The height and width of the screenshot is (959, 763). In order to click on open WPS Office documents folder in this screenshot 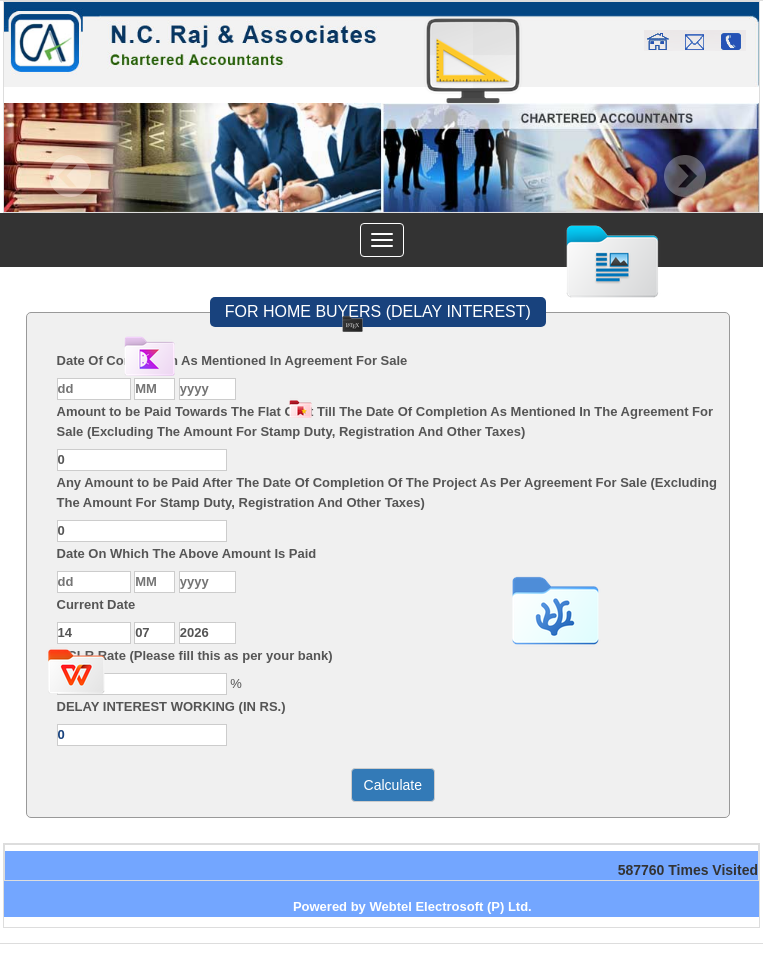, I will do `click(76, 673)`.